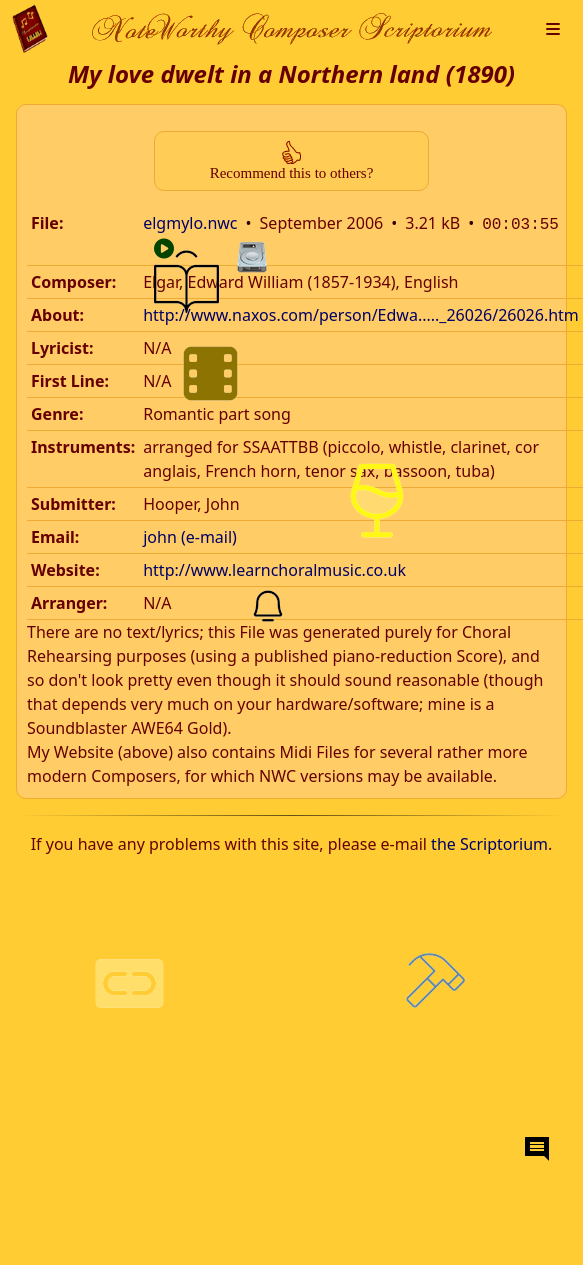 The width and height of the screenshot is (583, 1265). What do you see at coordinates (268, 606) in the screenshot?
I see `view notifications` at bounding box center [268, 606].